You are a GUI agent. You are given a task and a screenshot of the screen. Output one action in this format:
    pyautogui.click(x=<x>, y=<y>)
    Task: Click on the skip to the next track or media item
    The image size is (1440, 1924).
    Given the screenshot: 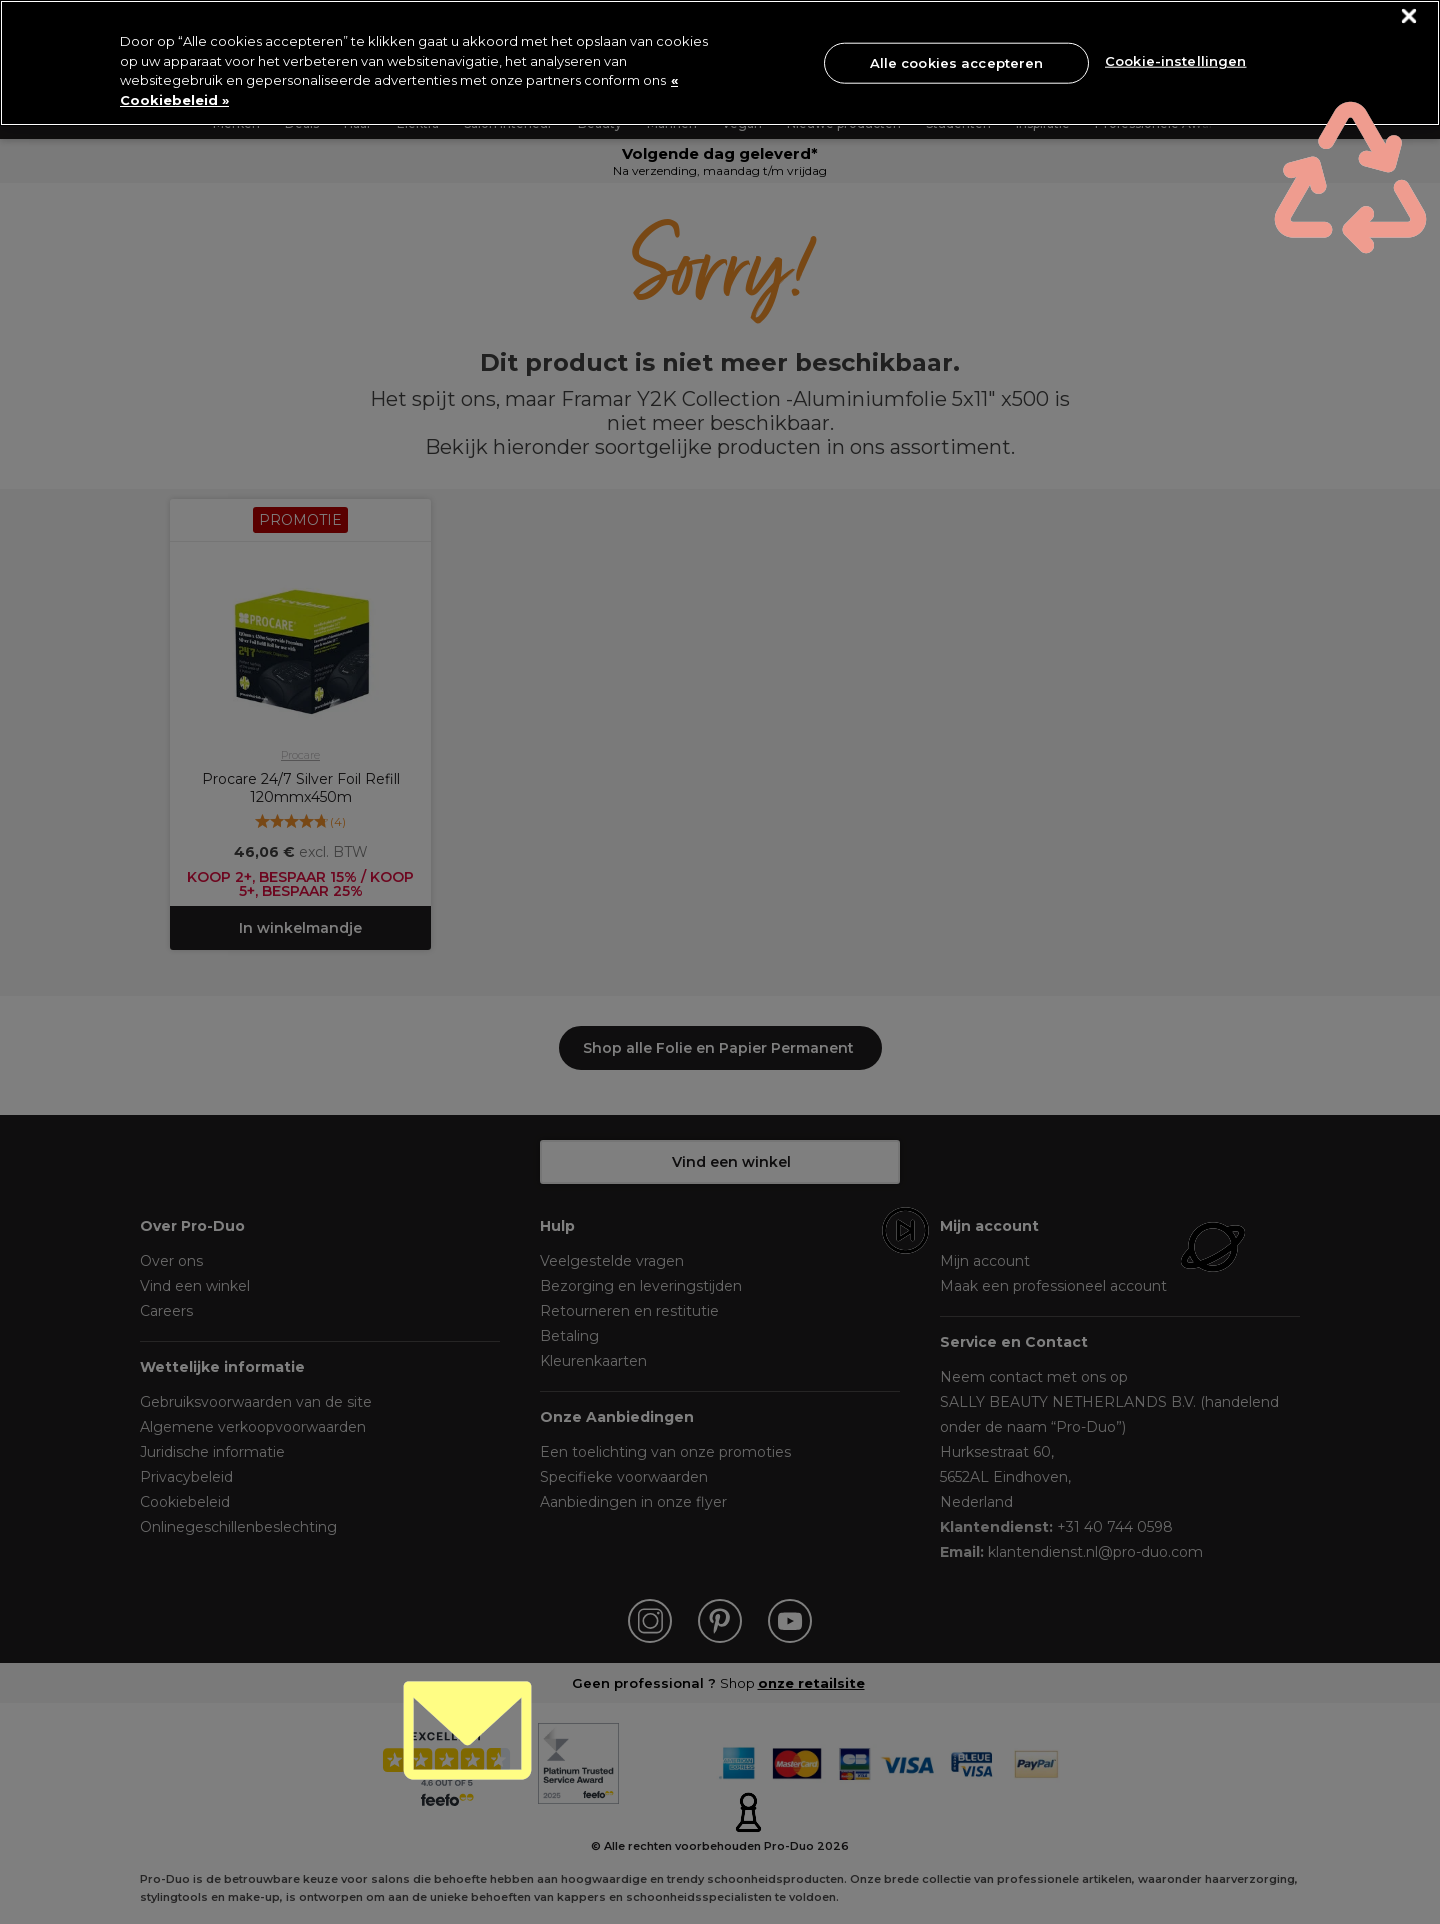 What is the action you would take?
    pyautogui.click(x=905, y=1230)
    